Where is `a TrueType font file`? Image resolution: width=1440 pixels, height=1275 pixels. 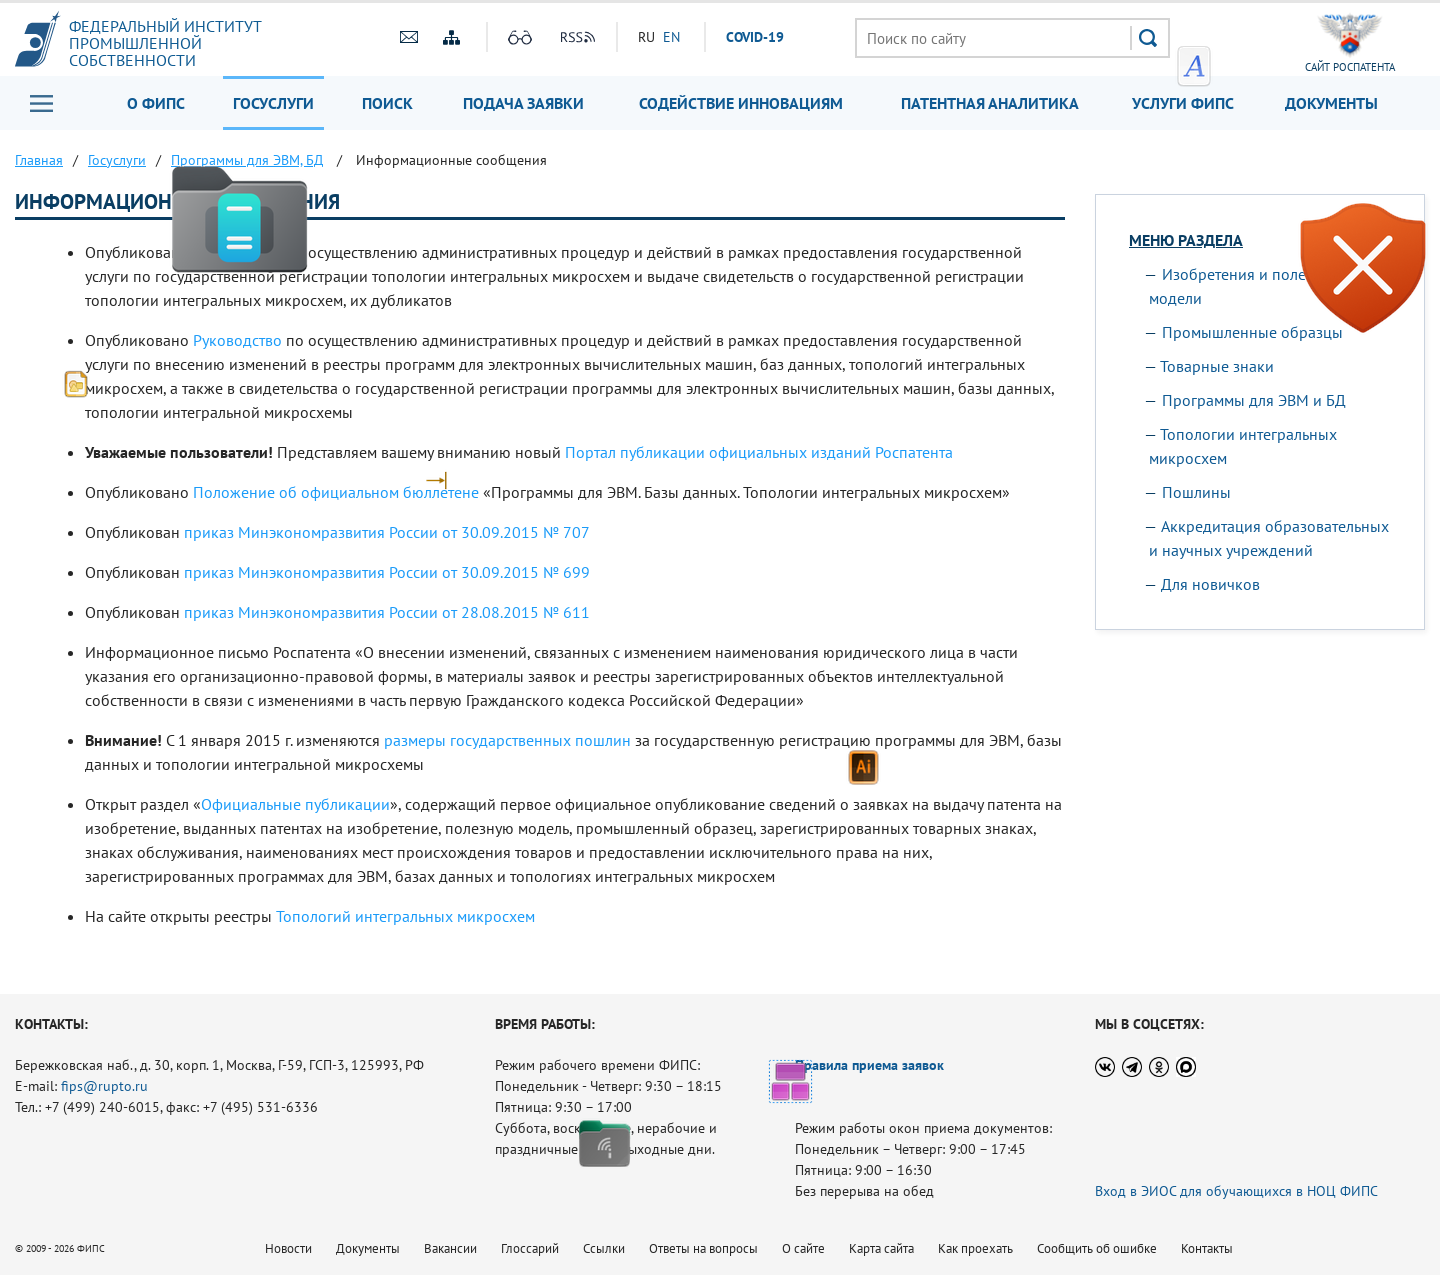 a TrueType font file is located at coordinates (1194, 66).